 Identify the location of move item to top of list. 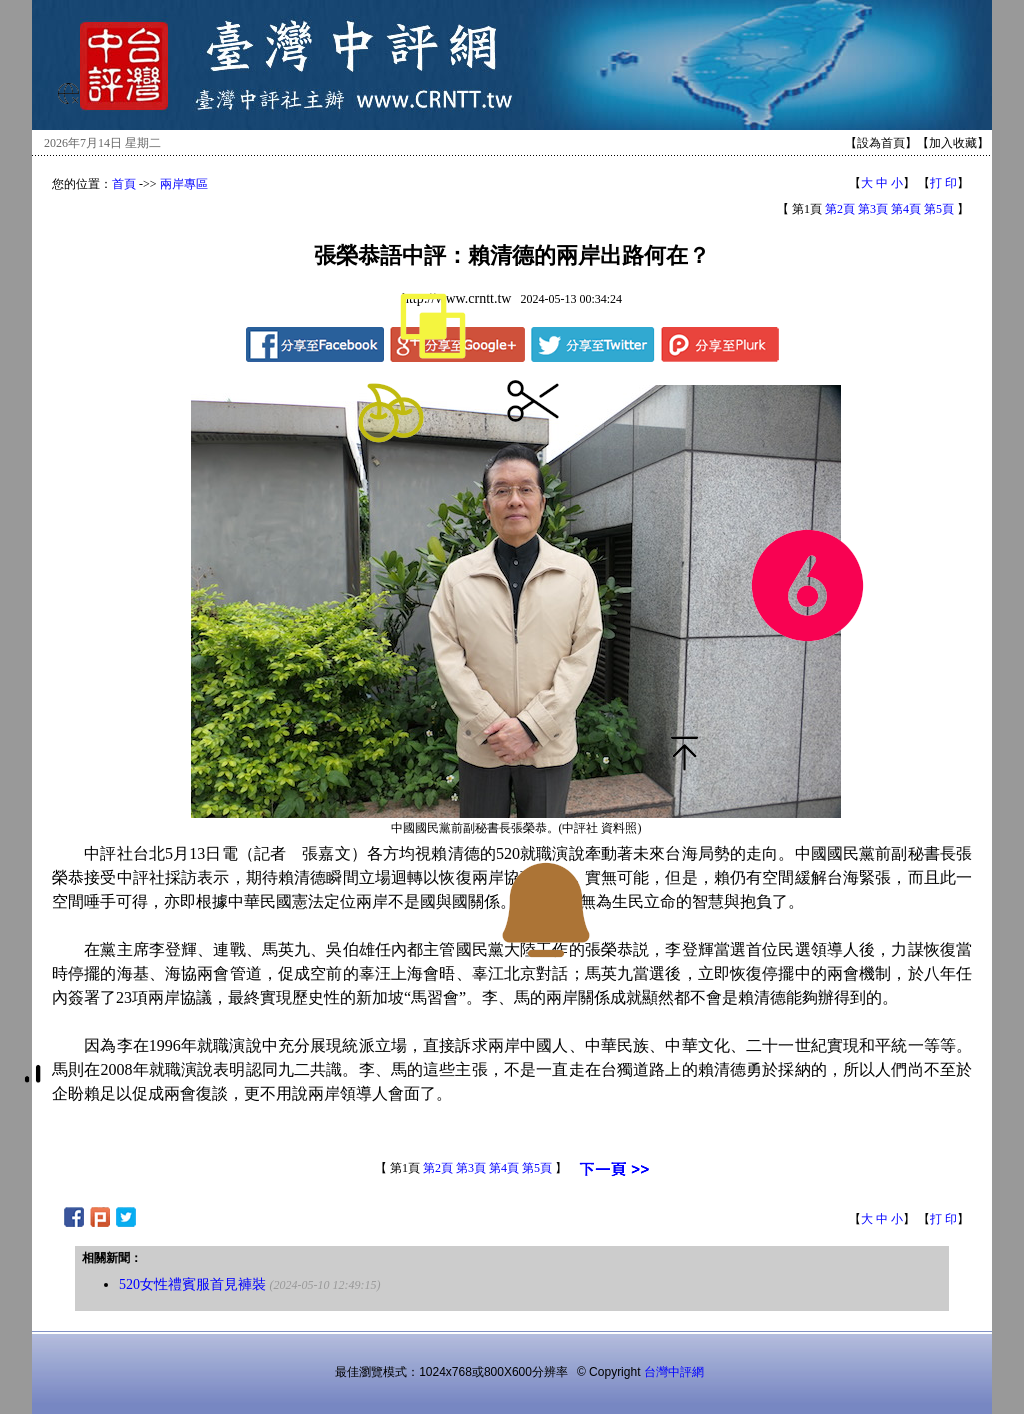
(684, 753).